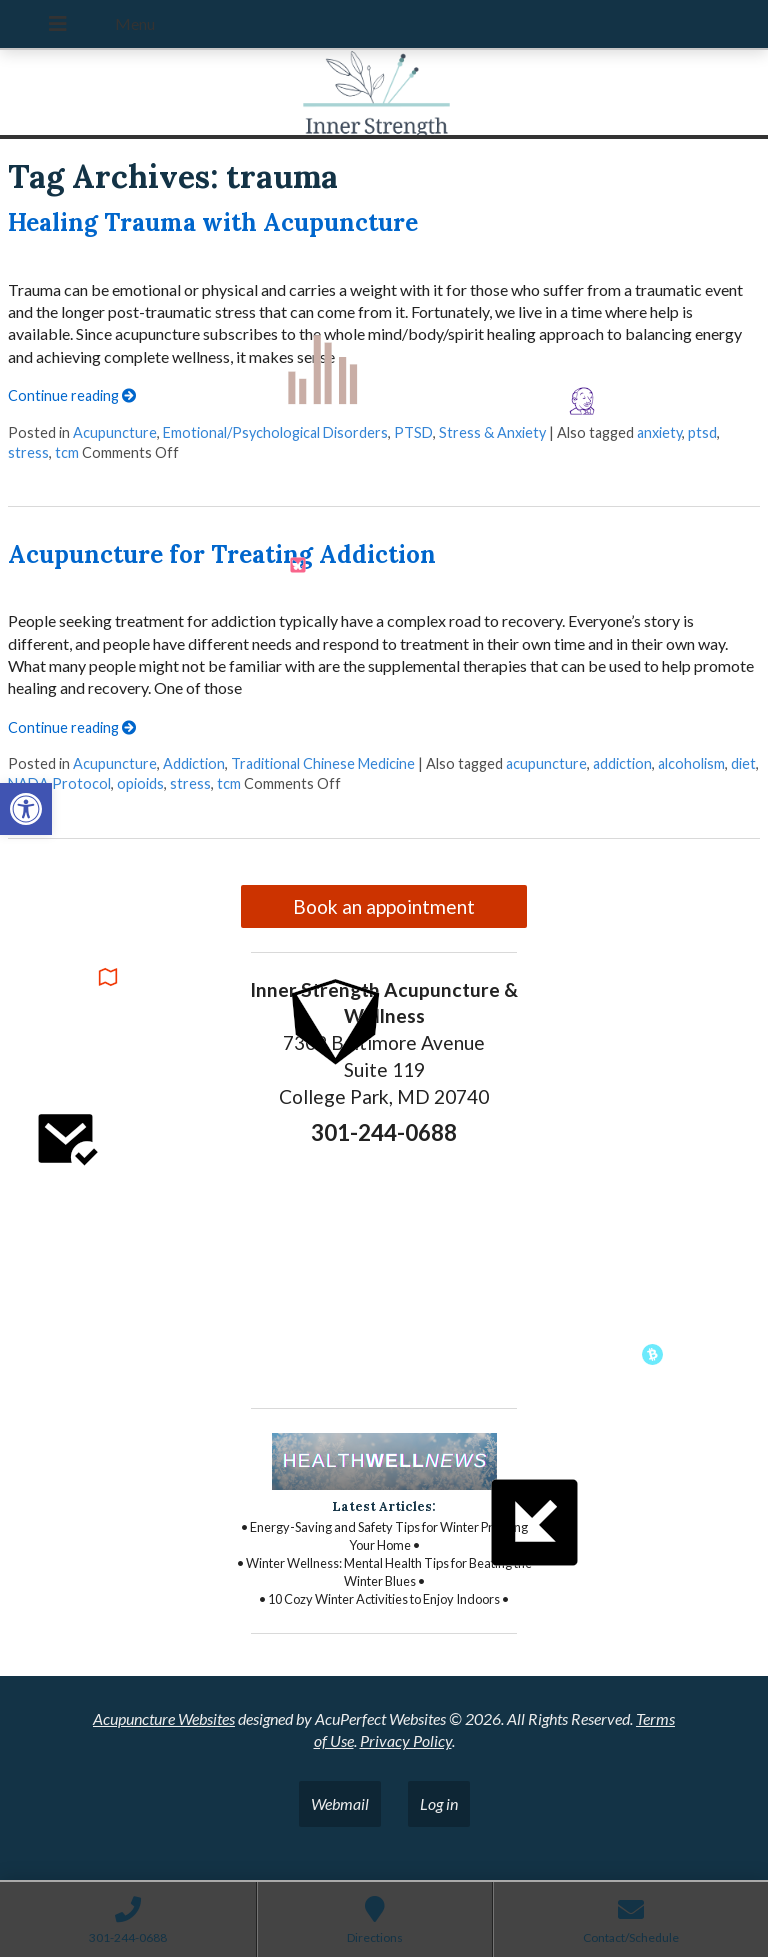 Image resolution: width=768 pixels, height=1957 pixels. I want to click on view map, so click(108, 977).